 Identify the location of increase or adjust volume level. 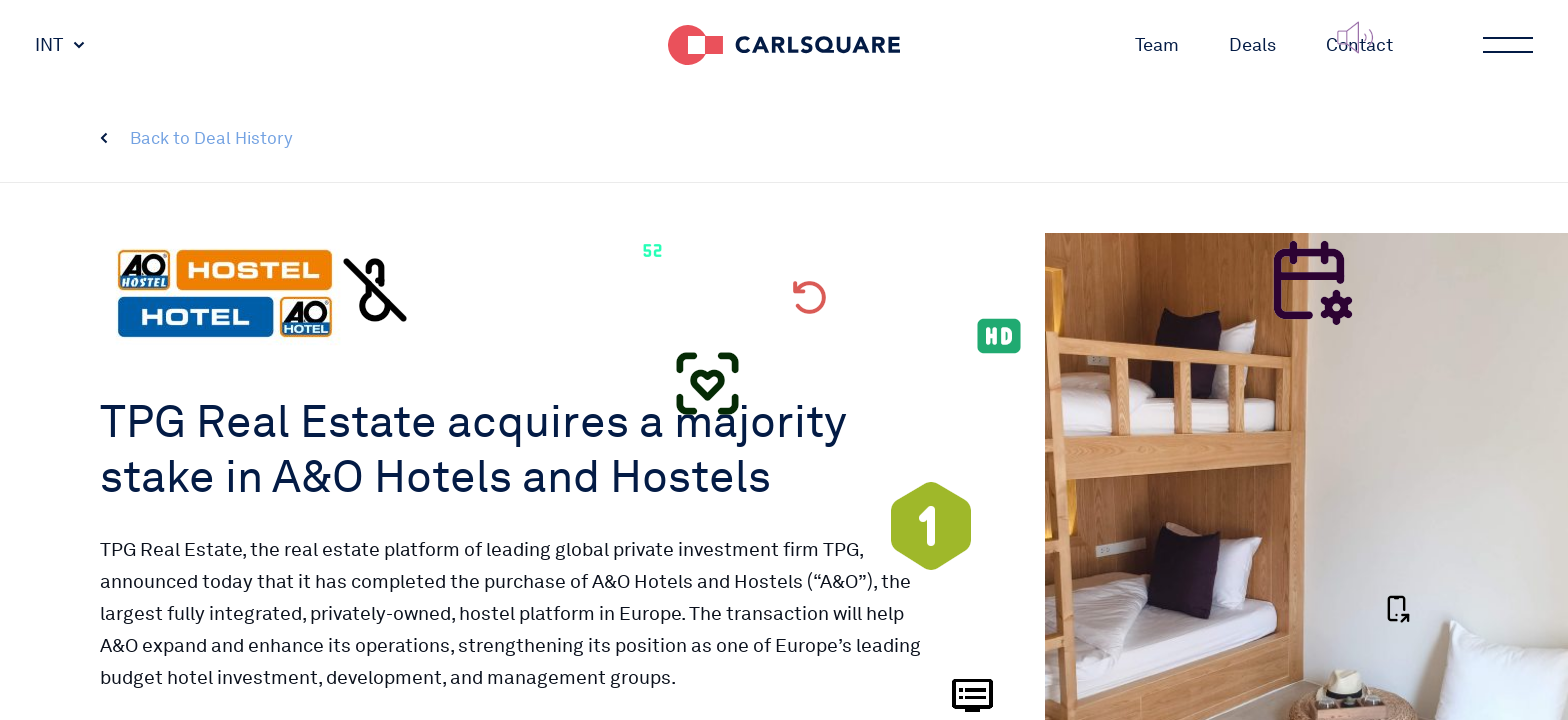
(1354, 37).